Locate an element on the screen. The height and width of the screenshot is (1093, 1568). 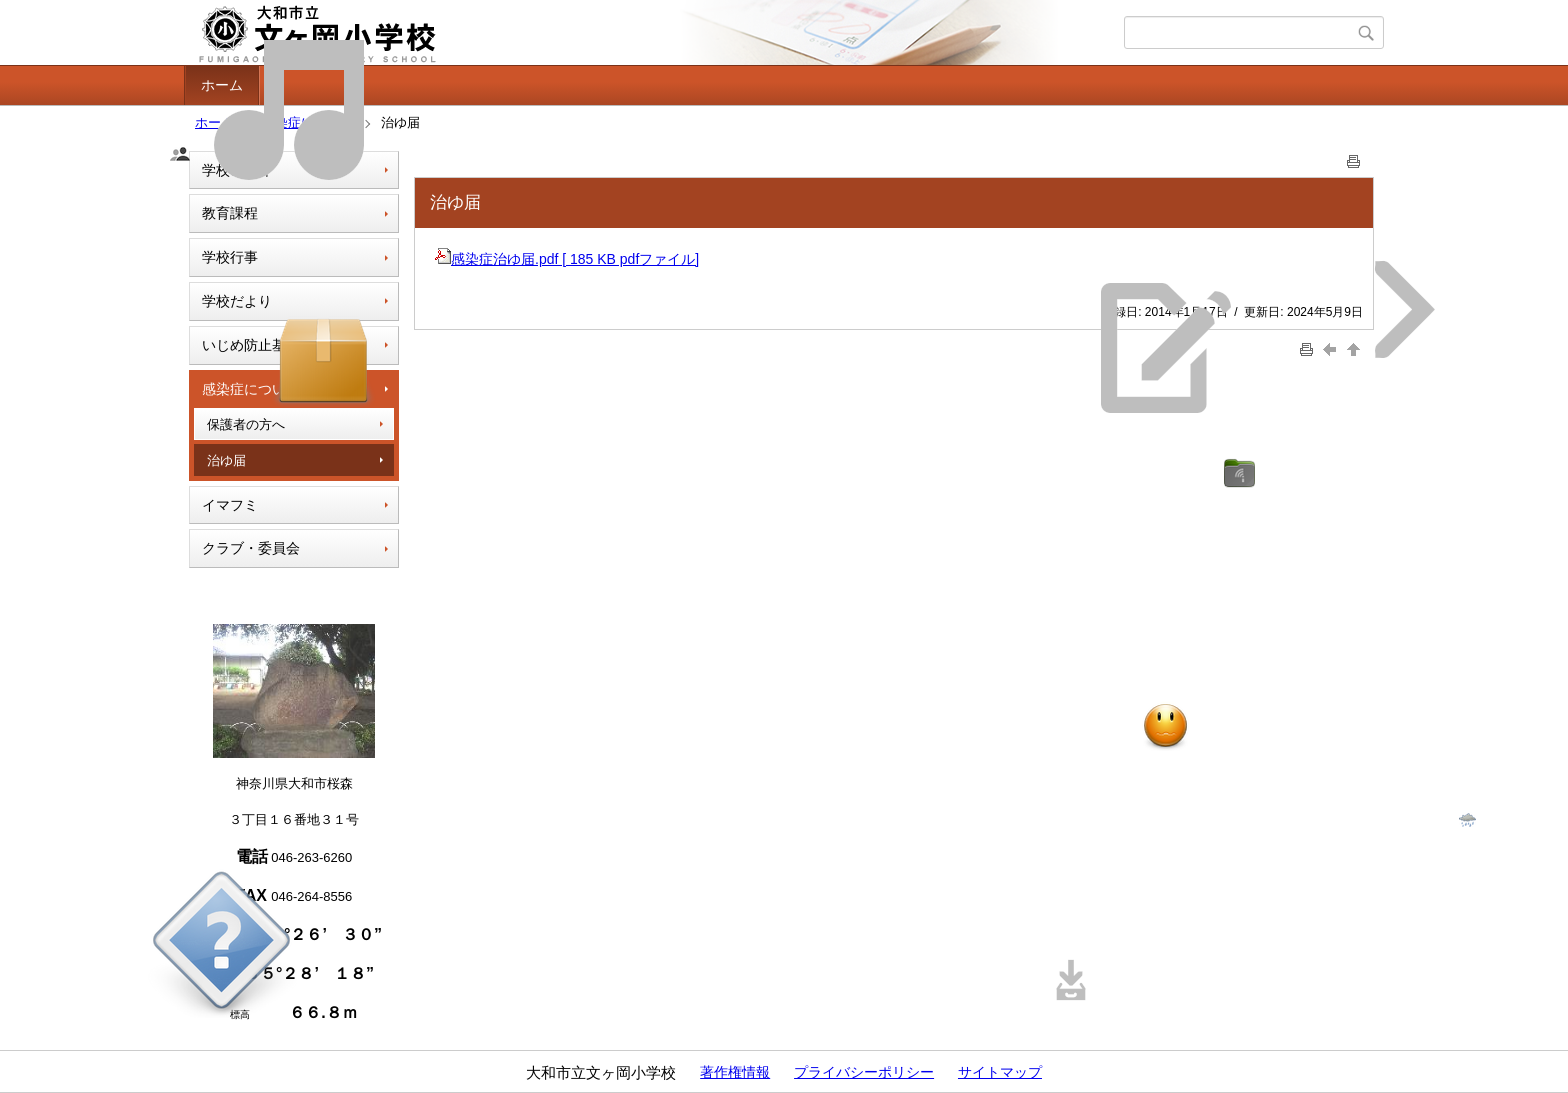
save the current document is located at coordinates (1071, 980).